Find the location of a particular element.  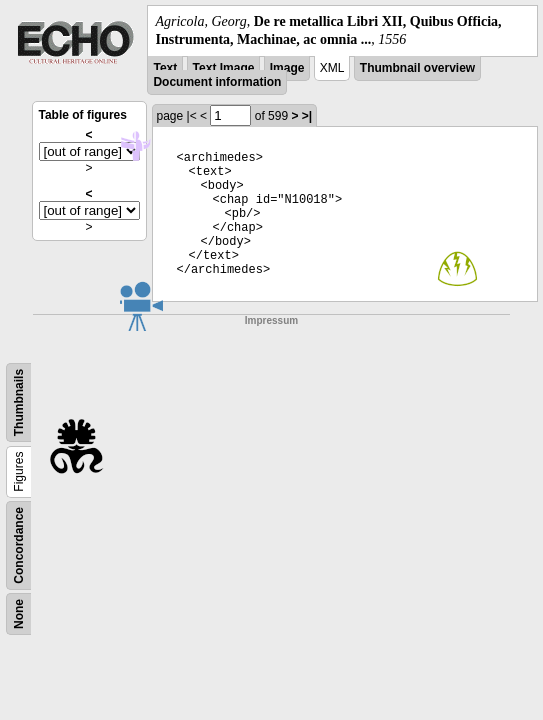

indicates mind control or psychic abilities is located at coordinates (76, 446).